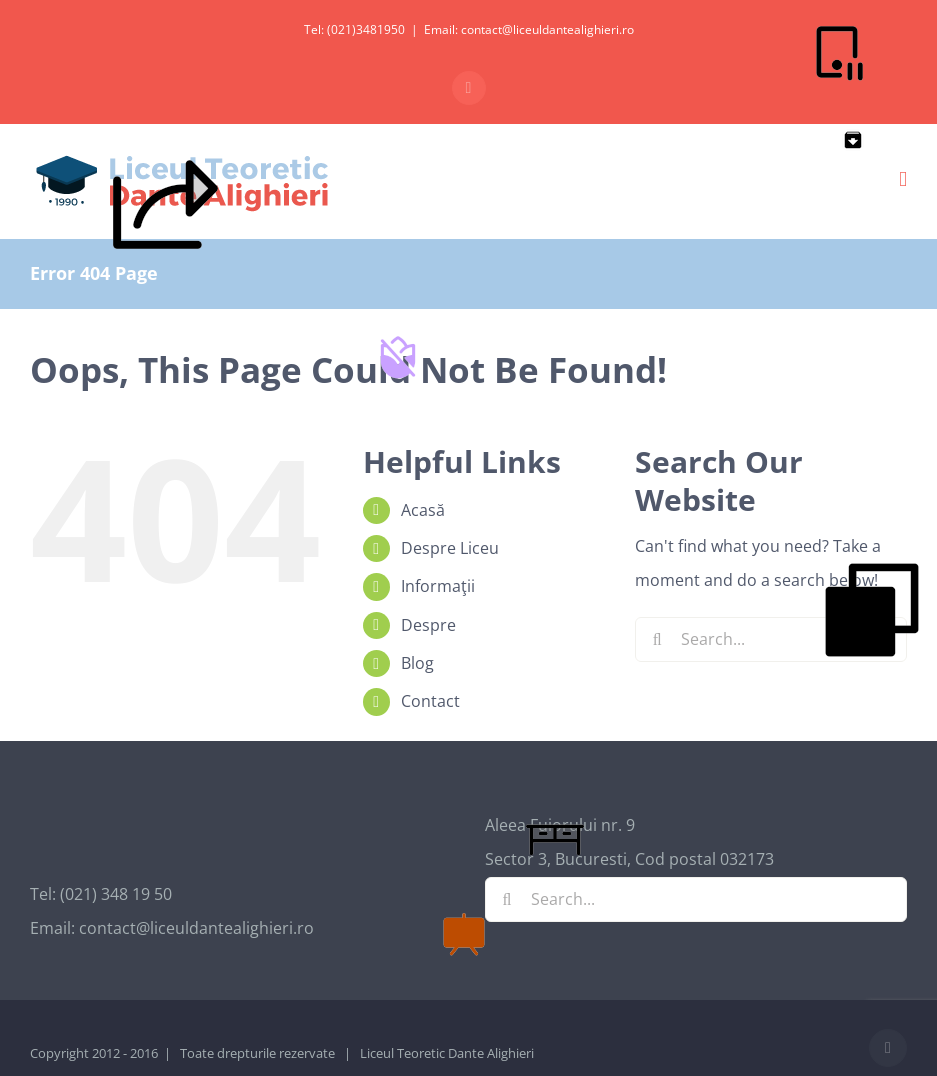 Image resolution: width=937 pixels, height=1076 pixels. What do you see at coordinates (837, 52) in the screenshot?
I see `pause media playback on tablet device` at bounding box center [837, 52].